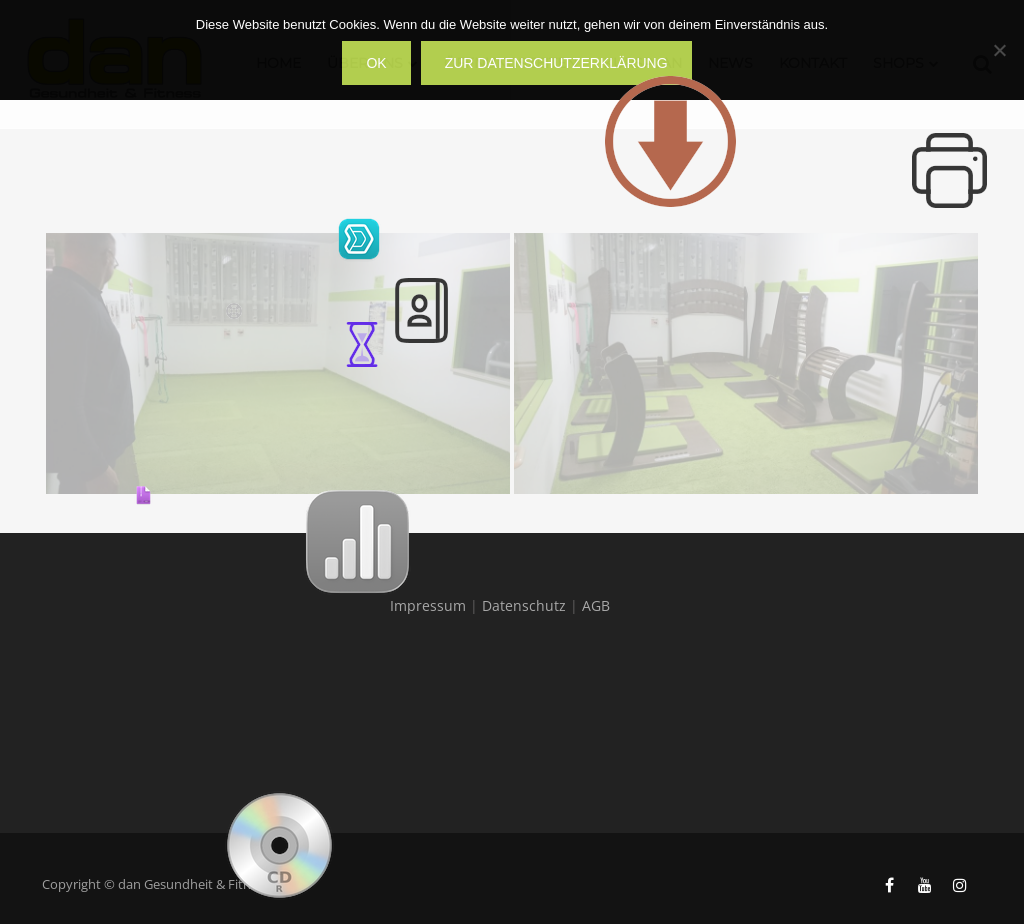  I want to click on a CD-R disc available for burning or writing data, so click(279, 845).